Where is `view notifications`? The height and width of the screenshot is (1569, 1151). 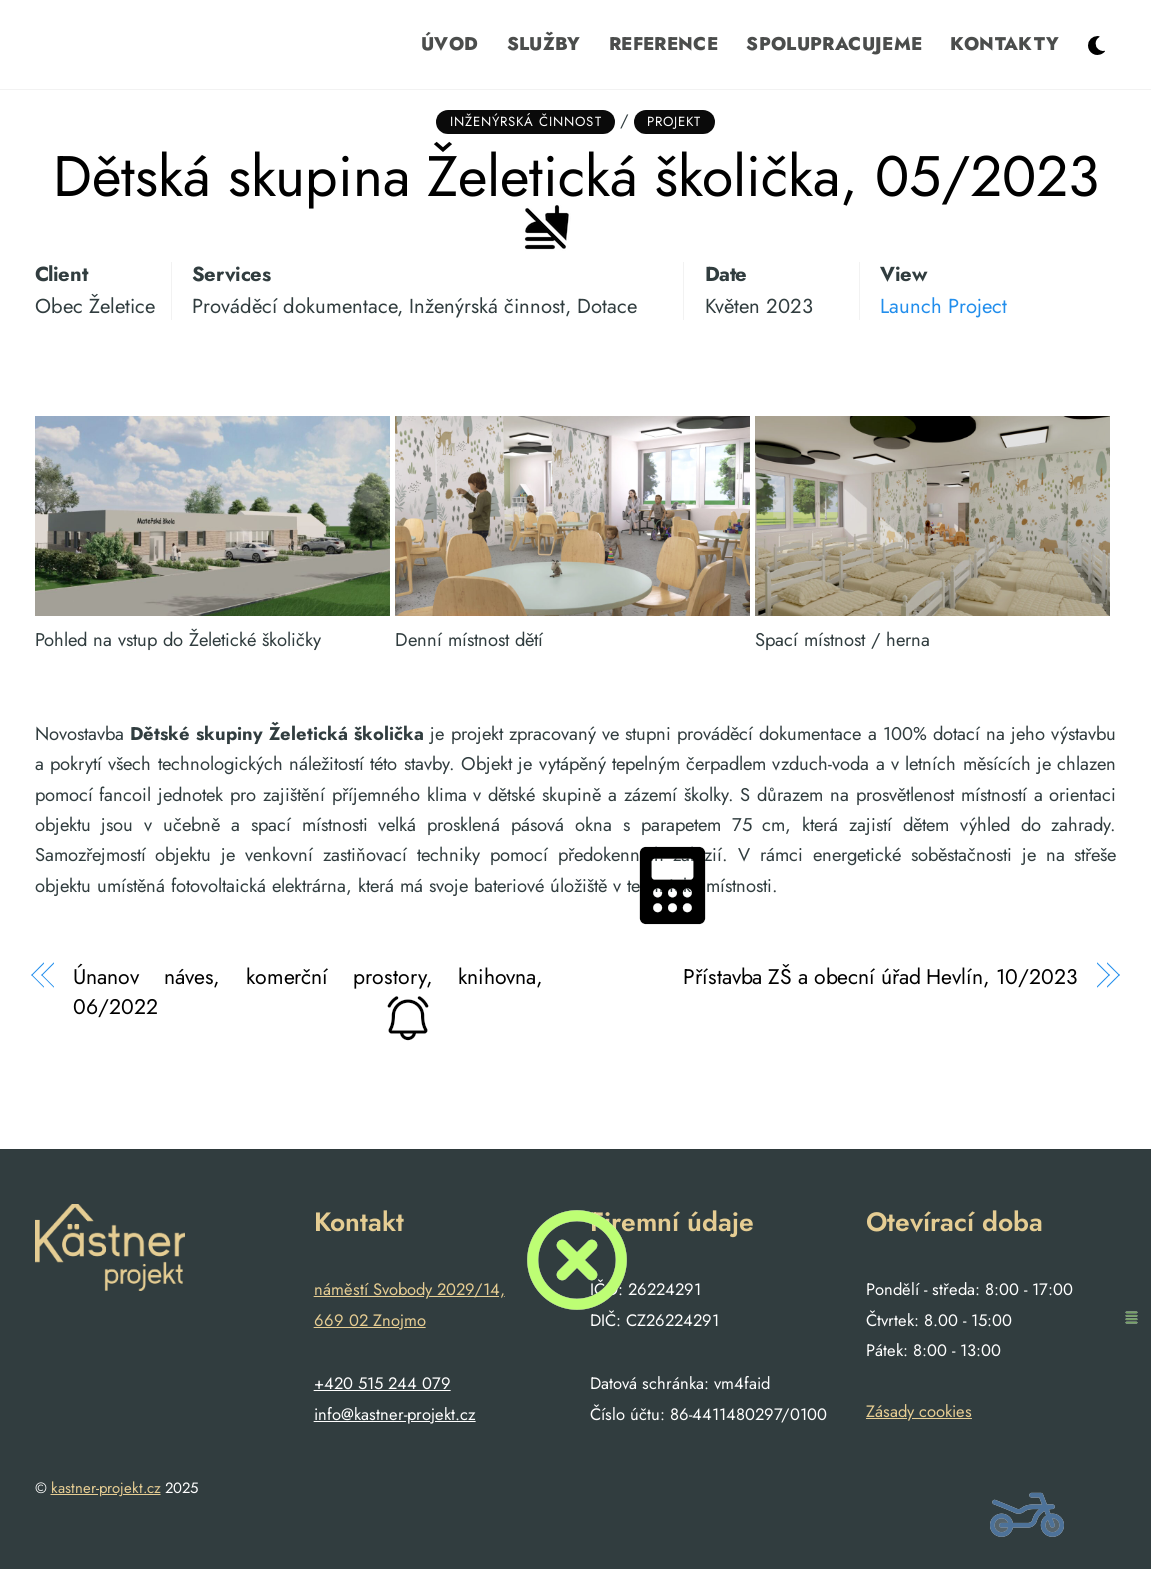
view notifications is located at coordinates (408, 1019).